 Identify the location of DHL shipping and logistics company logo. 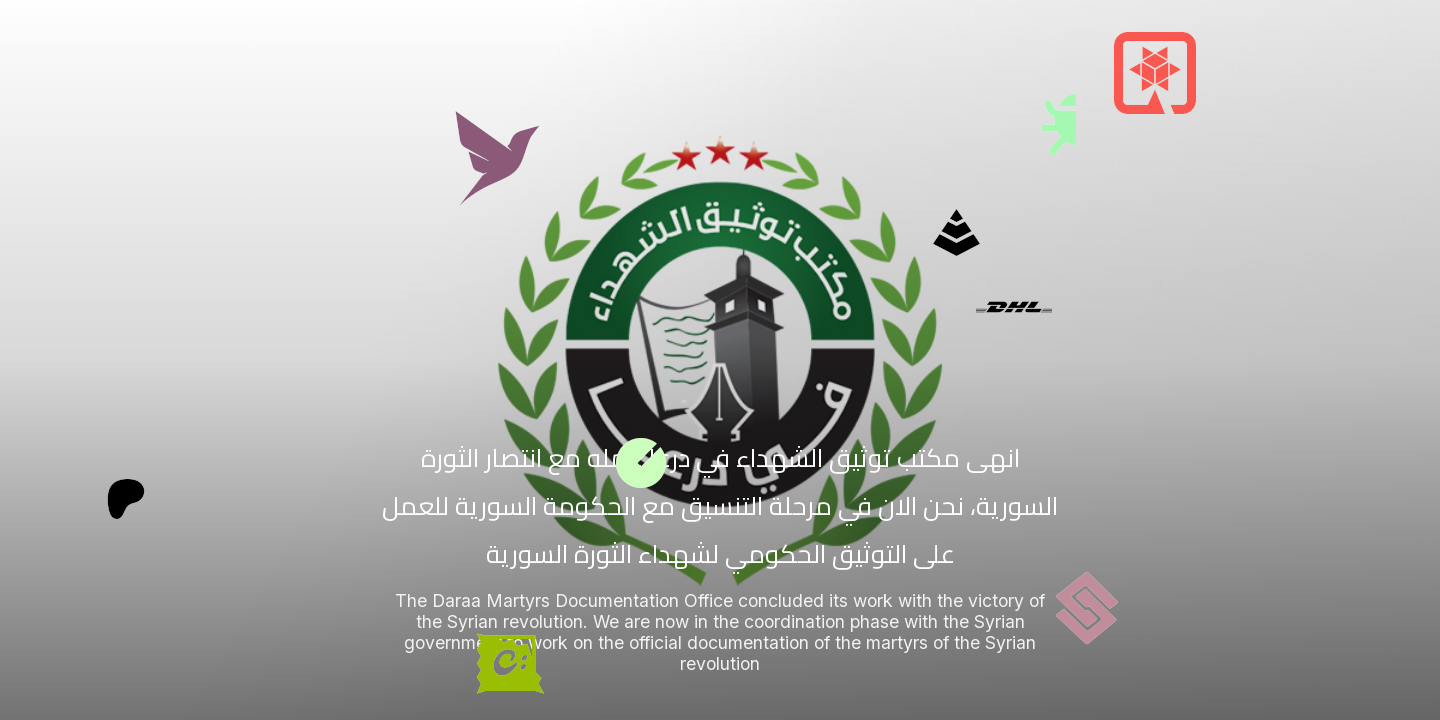
(1014, 307).